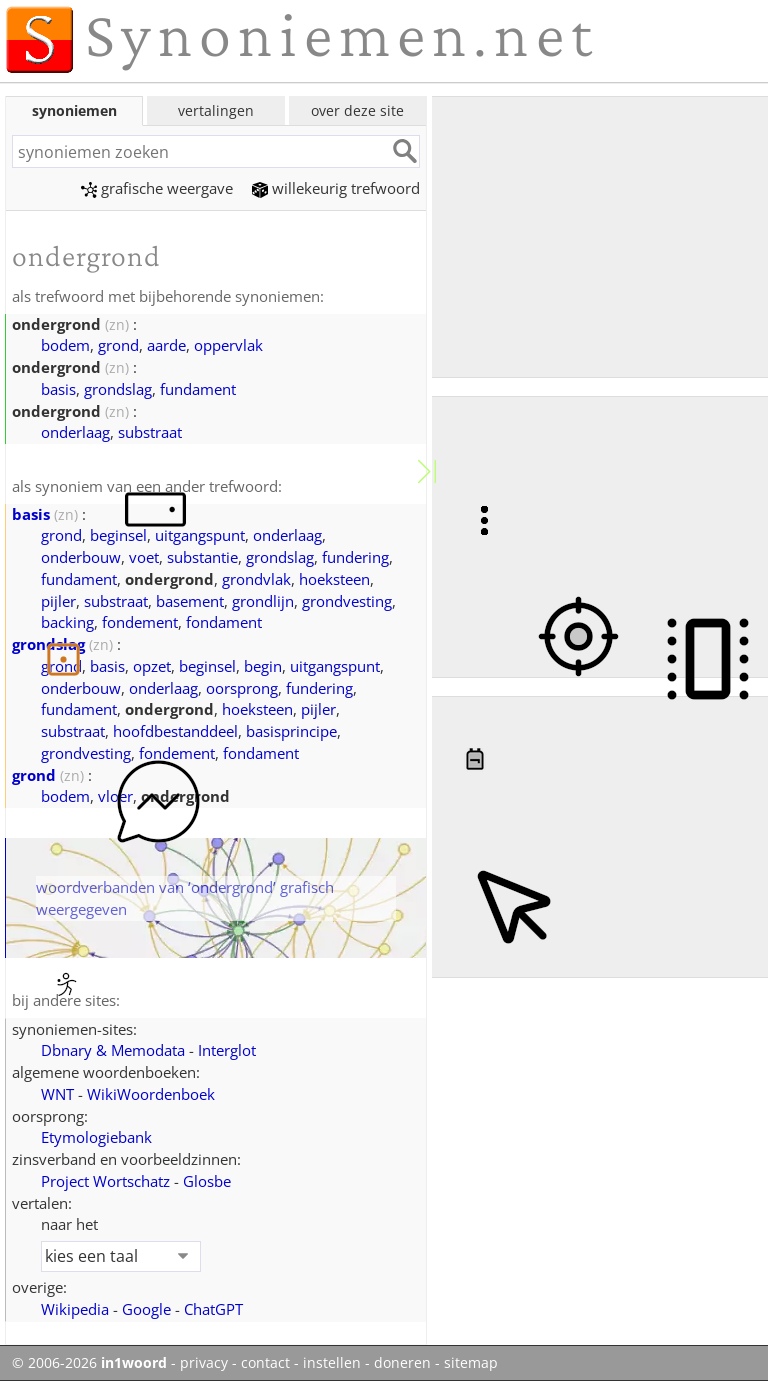  What do you see at coordinates (158, 801) in the screenshot?
I see `open facebook messenger` at bounding box center [158, 801].